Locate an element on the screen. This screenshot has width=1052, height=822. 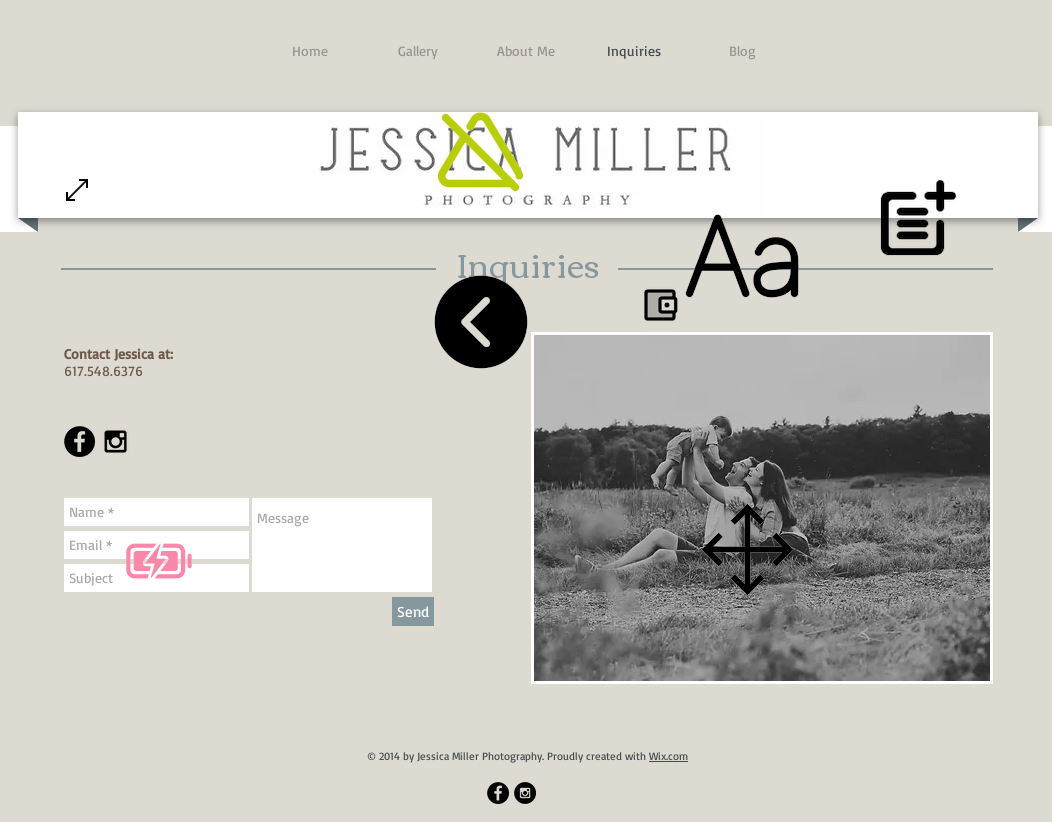
move or reposition an element is located at coordinates (747, 549).